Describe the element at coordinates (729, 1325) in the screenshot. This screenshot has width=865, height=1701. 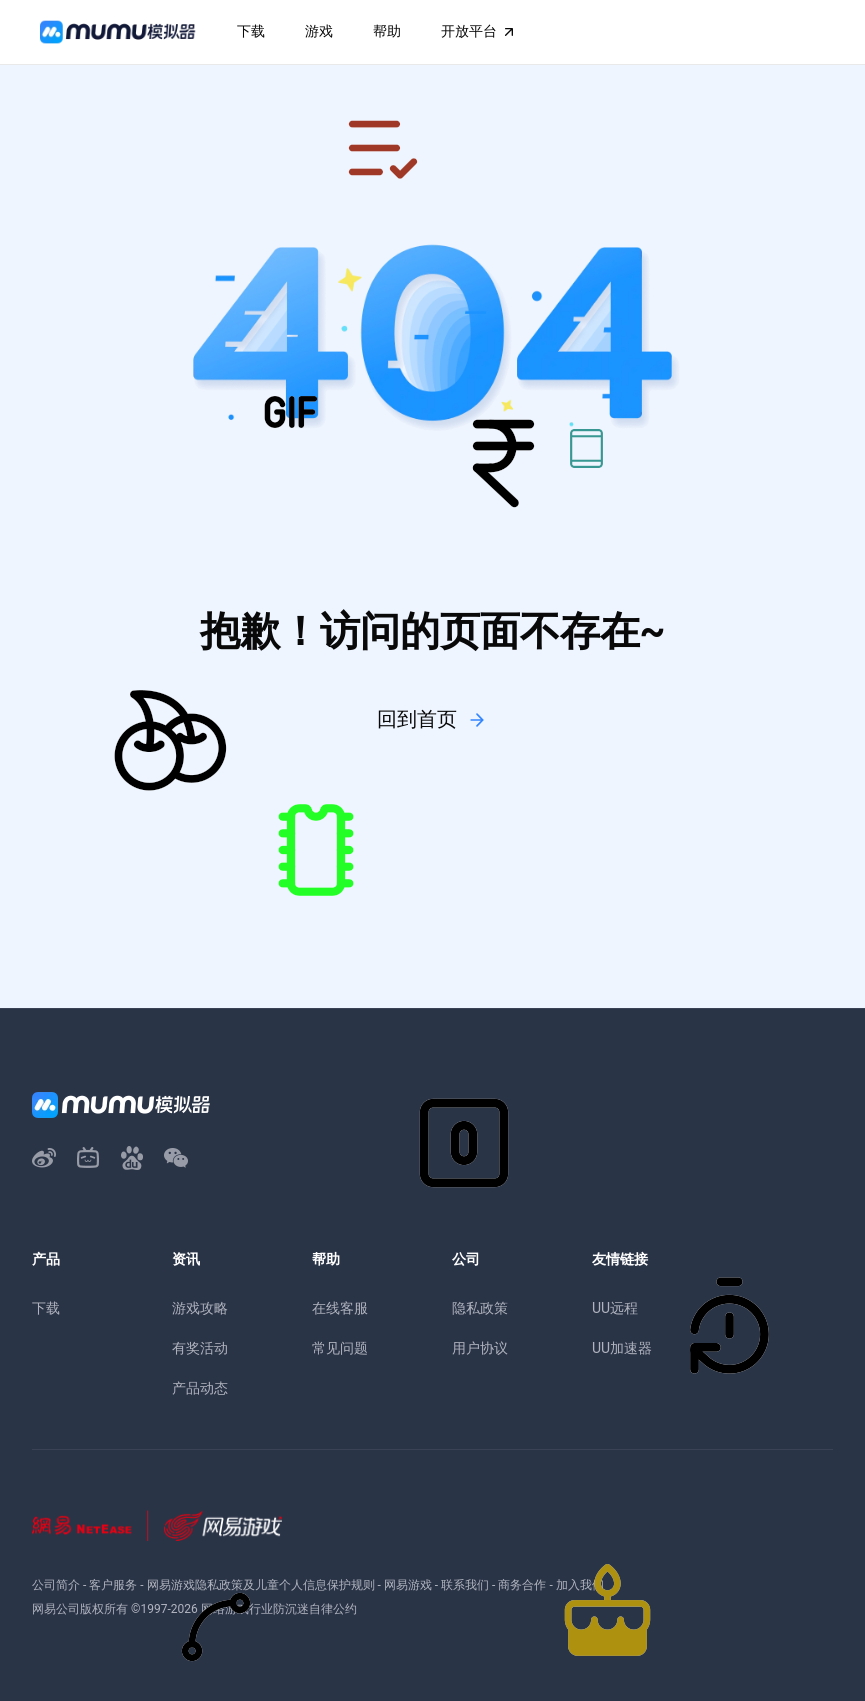
I see `reset the timer to its starting value` at that location.